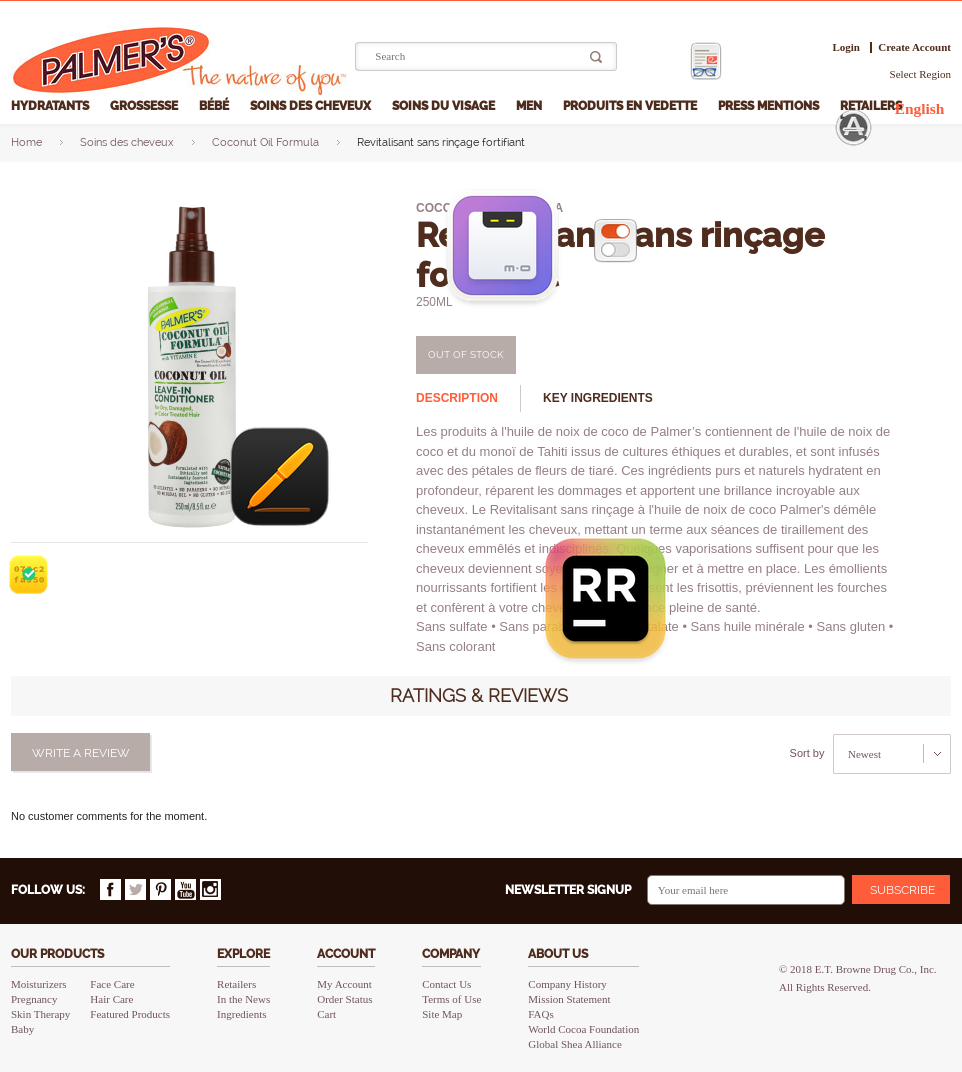 The width and height of the screenshot is (962, 1072). Describe the element at coordinates (615, 240) in the screenshot. I see `open system settings` at that location.